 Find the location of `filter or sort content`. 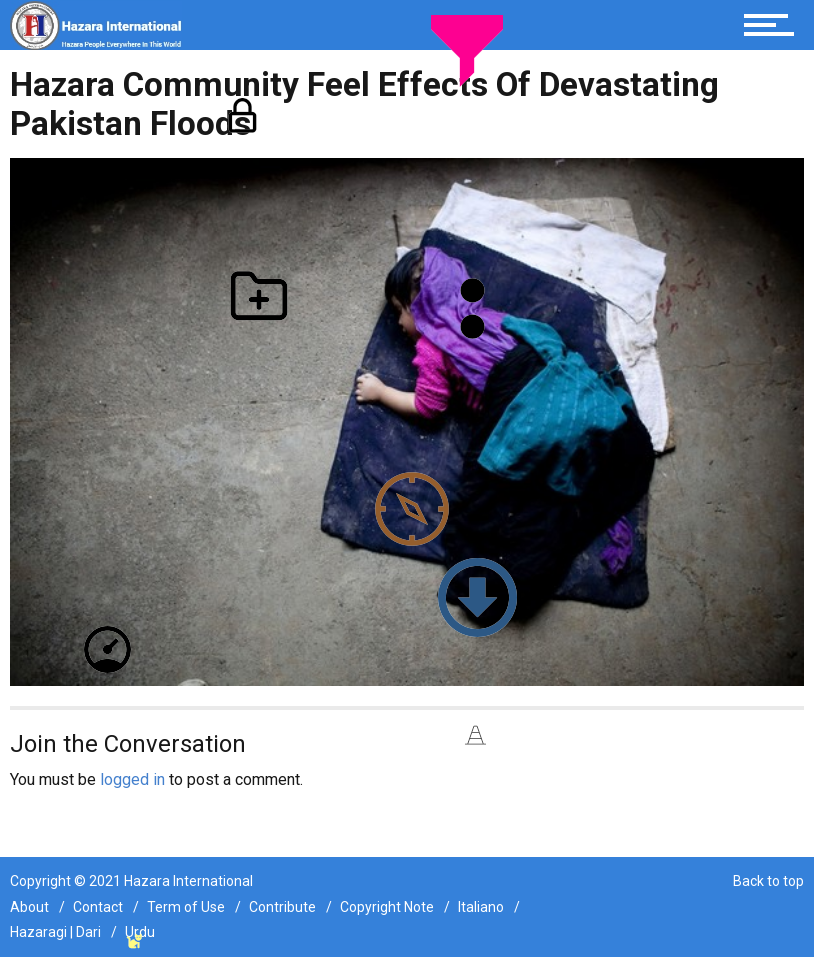

filter or sort content is located at coordinates (467, 51).